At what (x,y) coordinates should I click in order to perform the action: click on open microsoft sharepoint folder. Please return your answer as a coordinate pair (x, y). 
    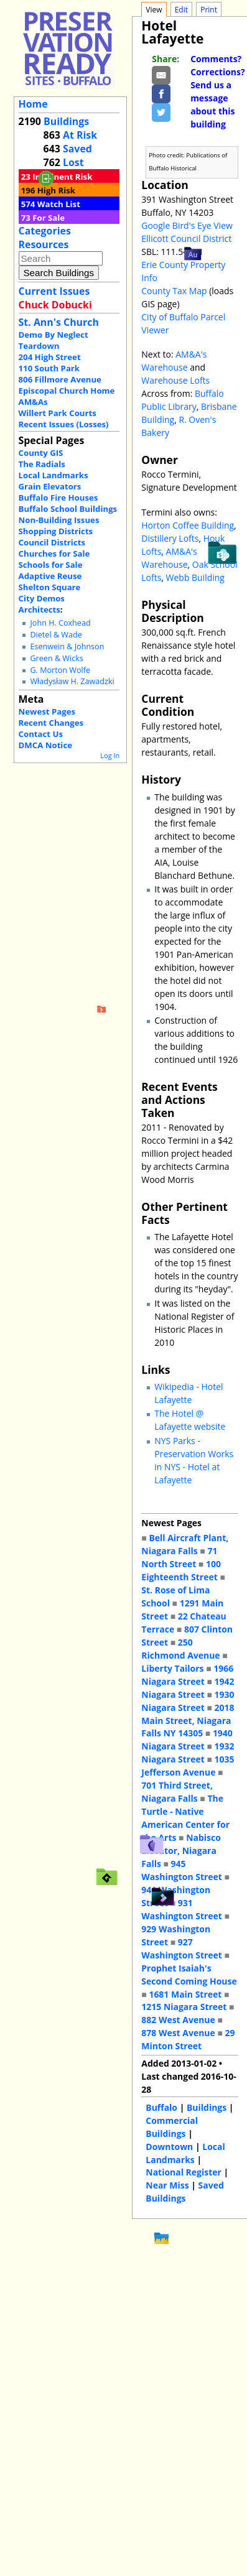
    Looking at the image, I should click on (222, 554).